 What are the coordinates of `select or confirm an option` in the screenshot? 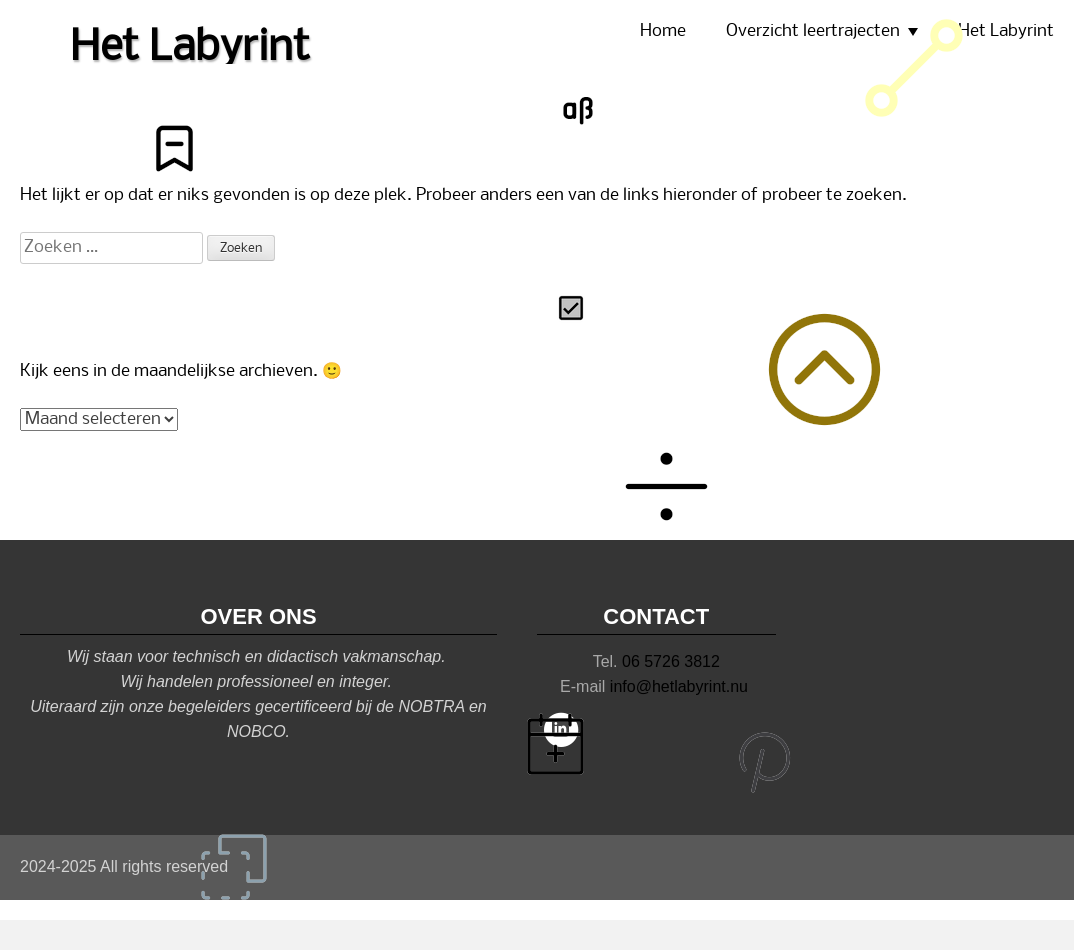 It's located at (571, 308).